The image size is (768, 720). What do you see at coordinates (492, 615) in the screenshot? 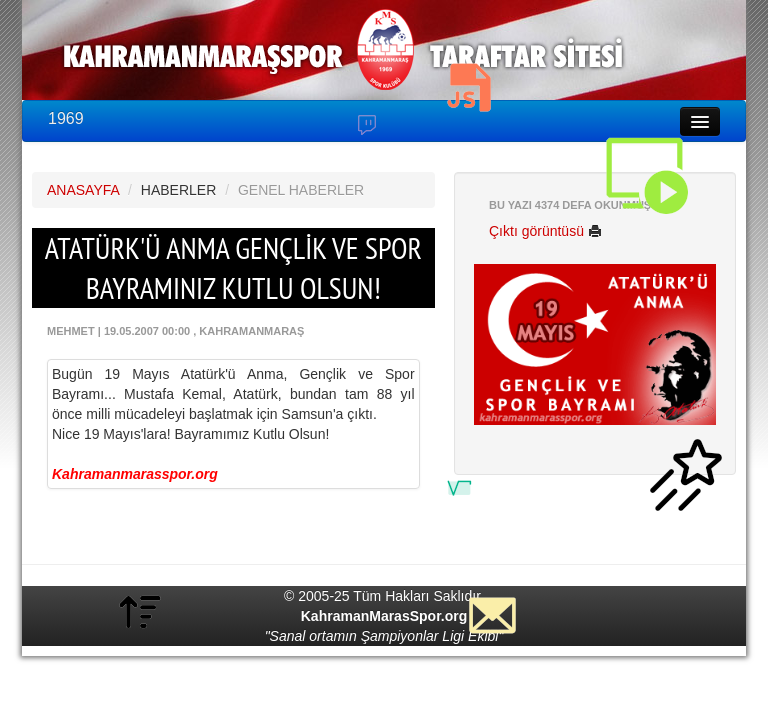
I see `access your email inbox` at bounding box center [492, 615].